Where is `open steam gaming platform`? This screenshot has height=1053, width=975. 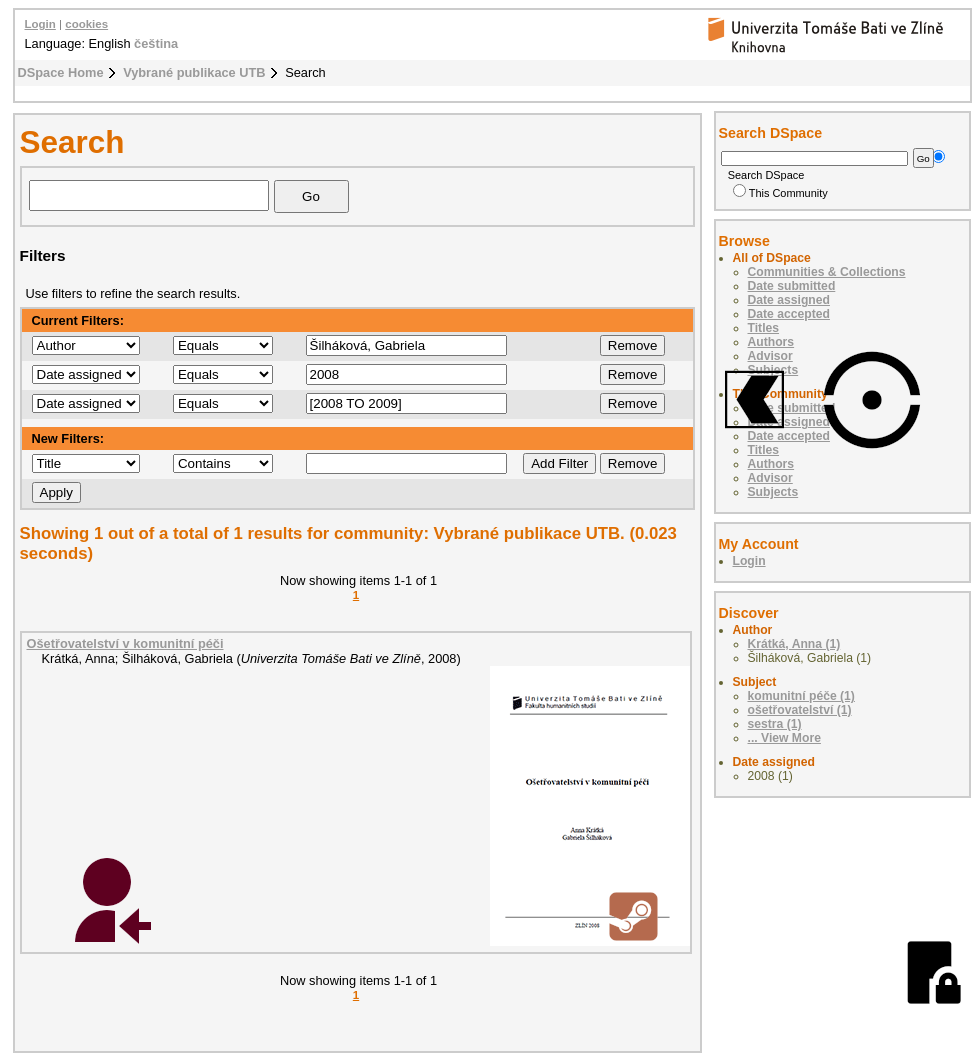 open steam gaming platform is located at coordinates (633, 916).